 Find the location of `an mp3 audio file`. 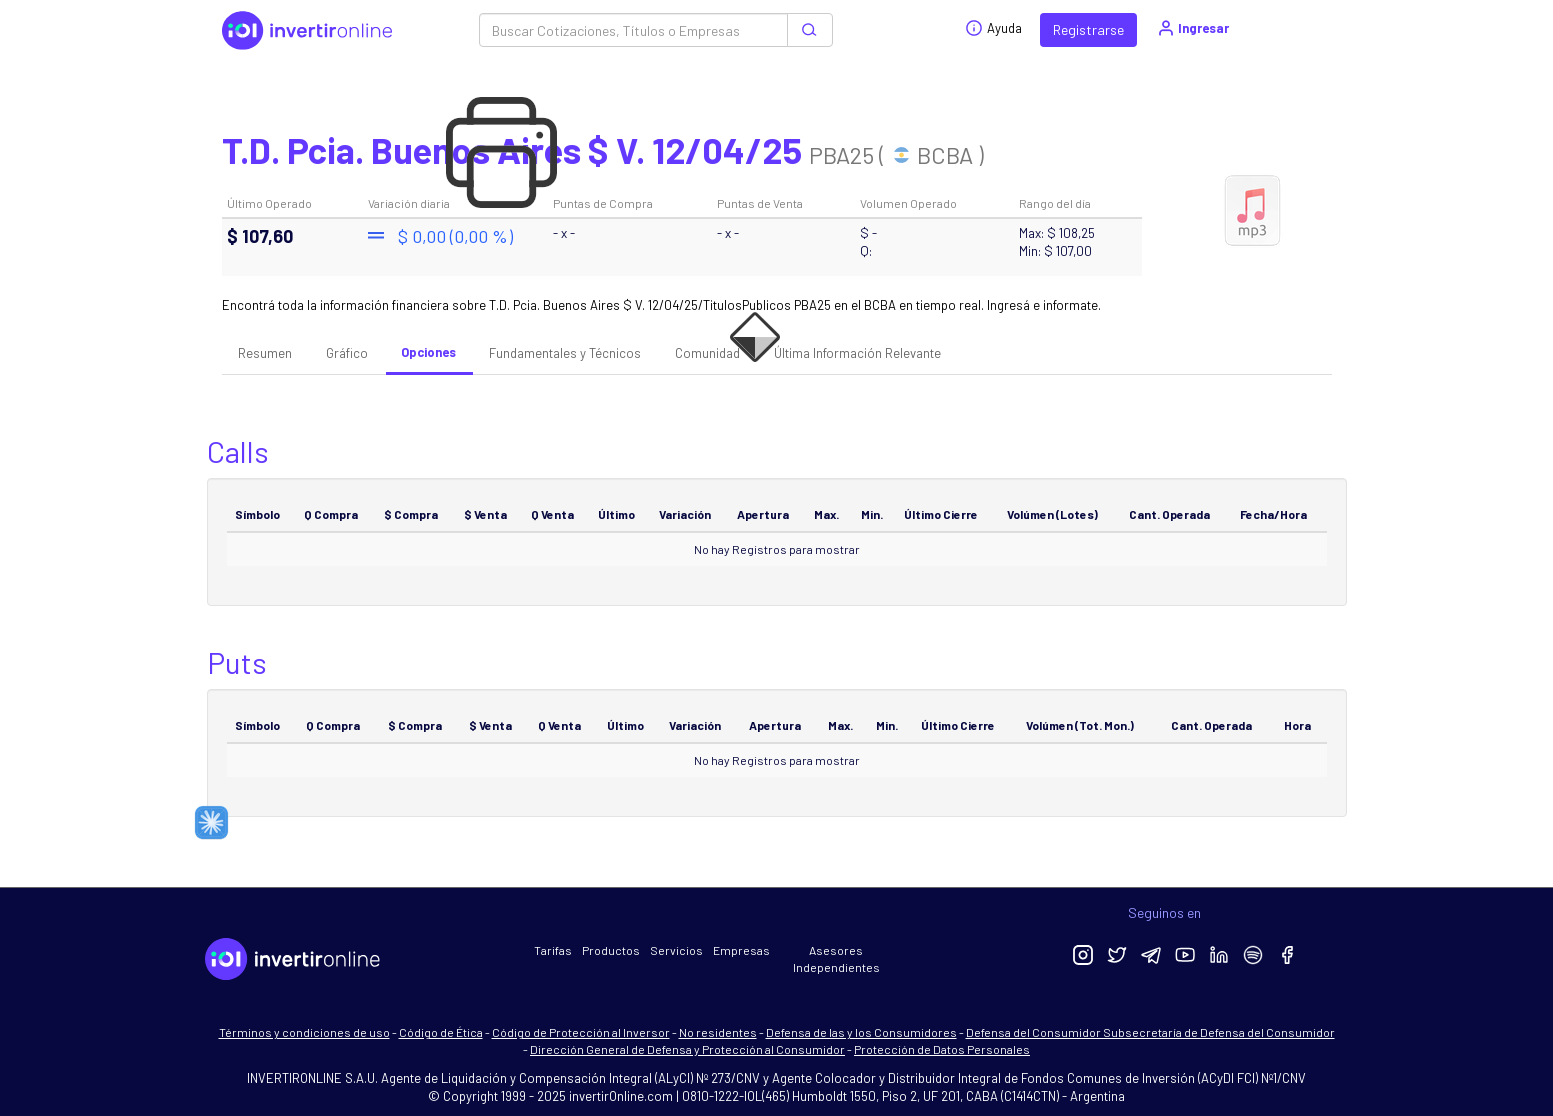

an mp3 audio file is located at coordinates (1252, 210).